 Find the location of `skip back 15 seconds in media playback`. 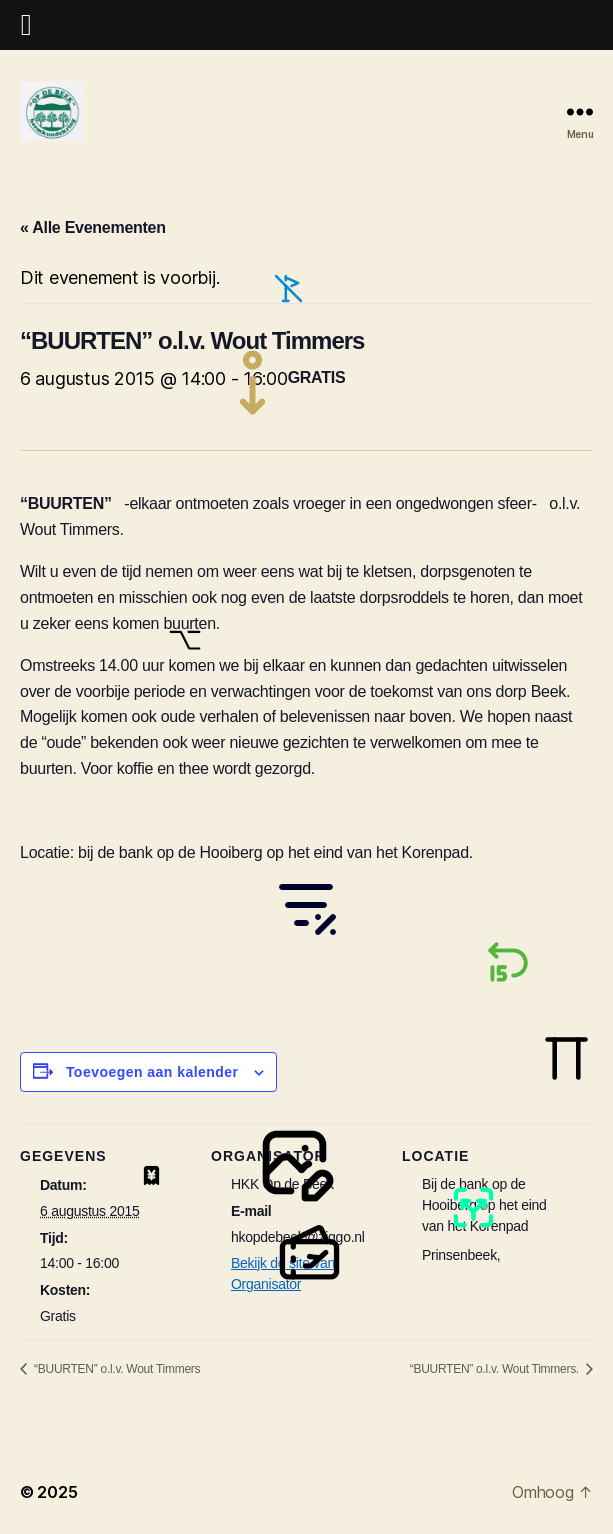

skip back 15 seconds in media playback is located at coordinates (507, 963).